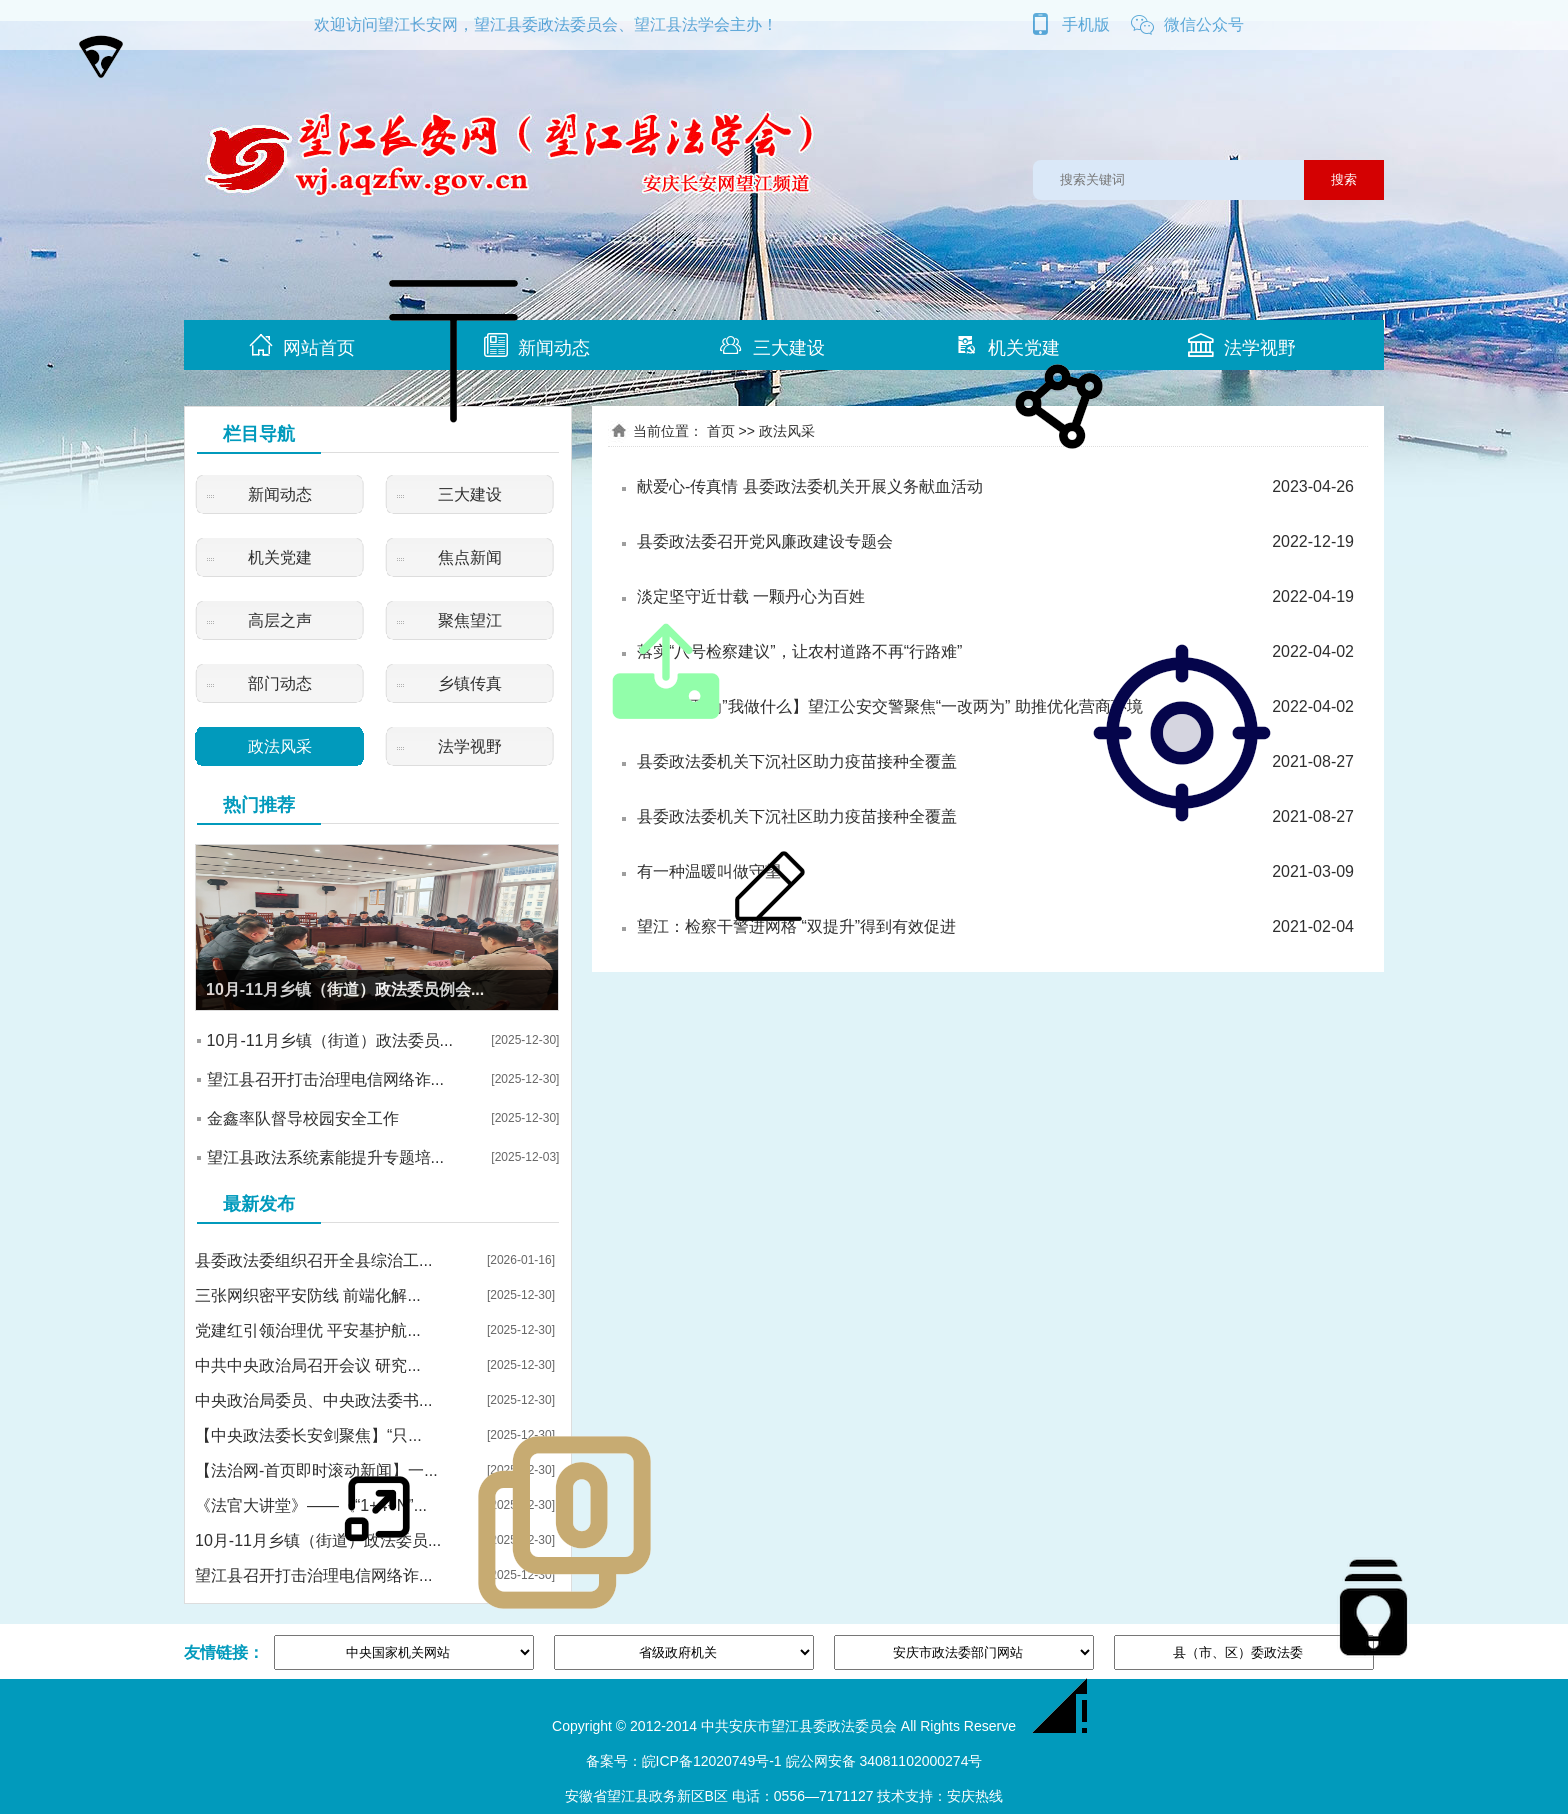 This screenshot has width=1568, height=1814. I want to click on edit content or text, so click(768, 887).